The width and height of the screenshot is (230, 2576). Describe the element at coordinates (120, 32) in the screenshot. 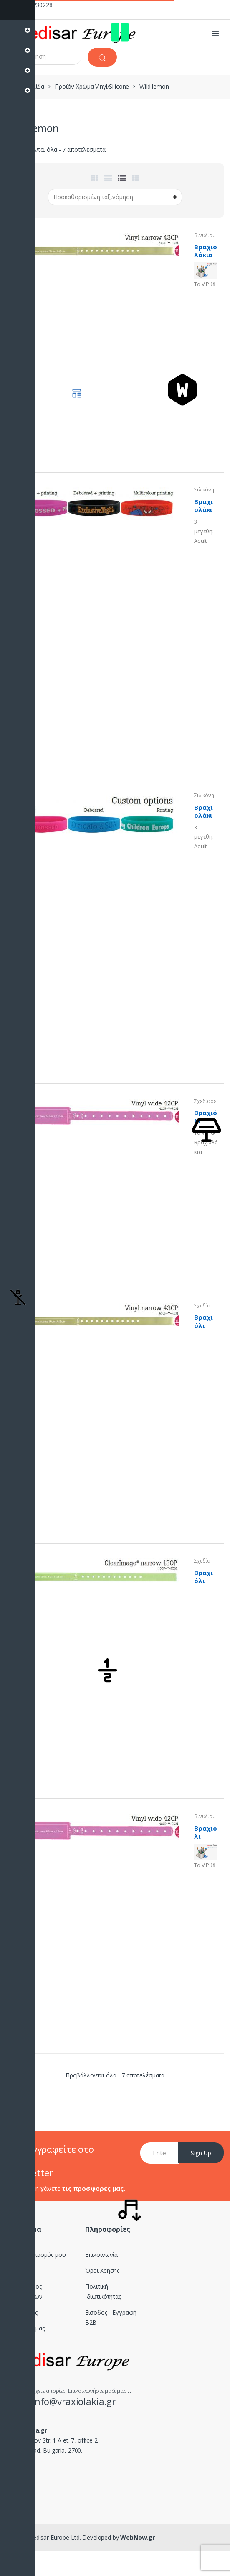

I see `switch to two-column layout` at that location.